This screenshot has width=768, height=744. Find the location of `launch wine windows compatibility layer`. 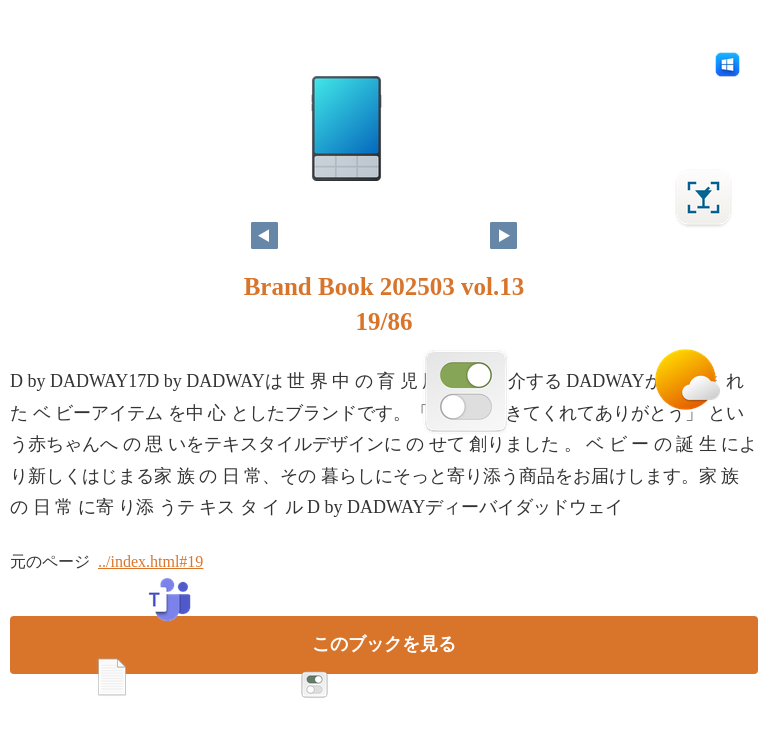

launch wine windows compatibility layer is located at coordinates (727, 64).